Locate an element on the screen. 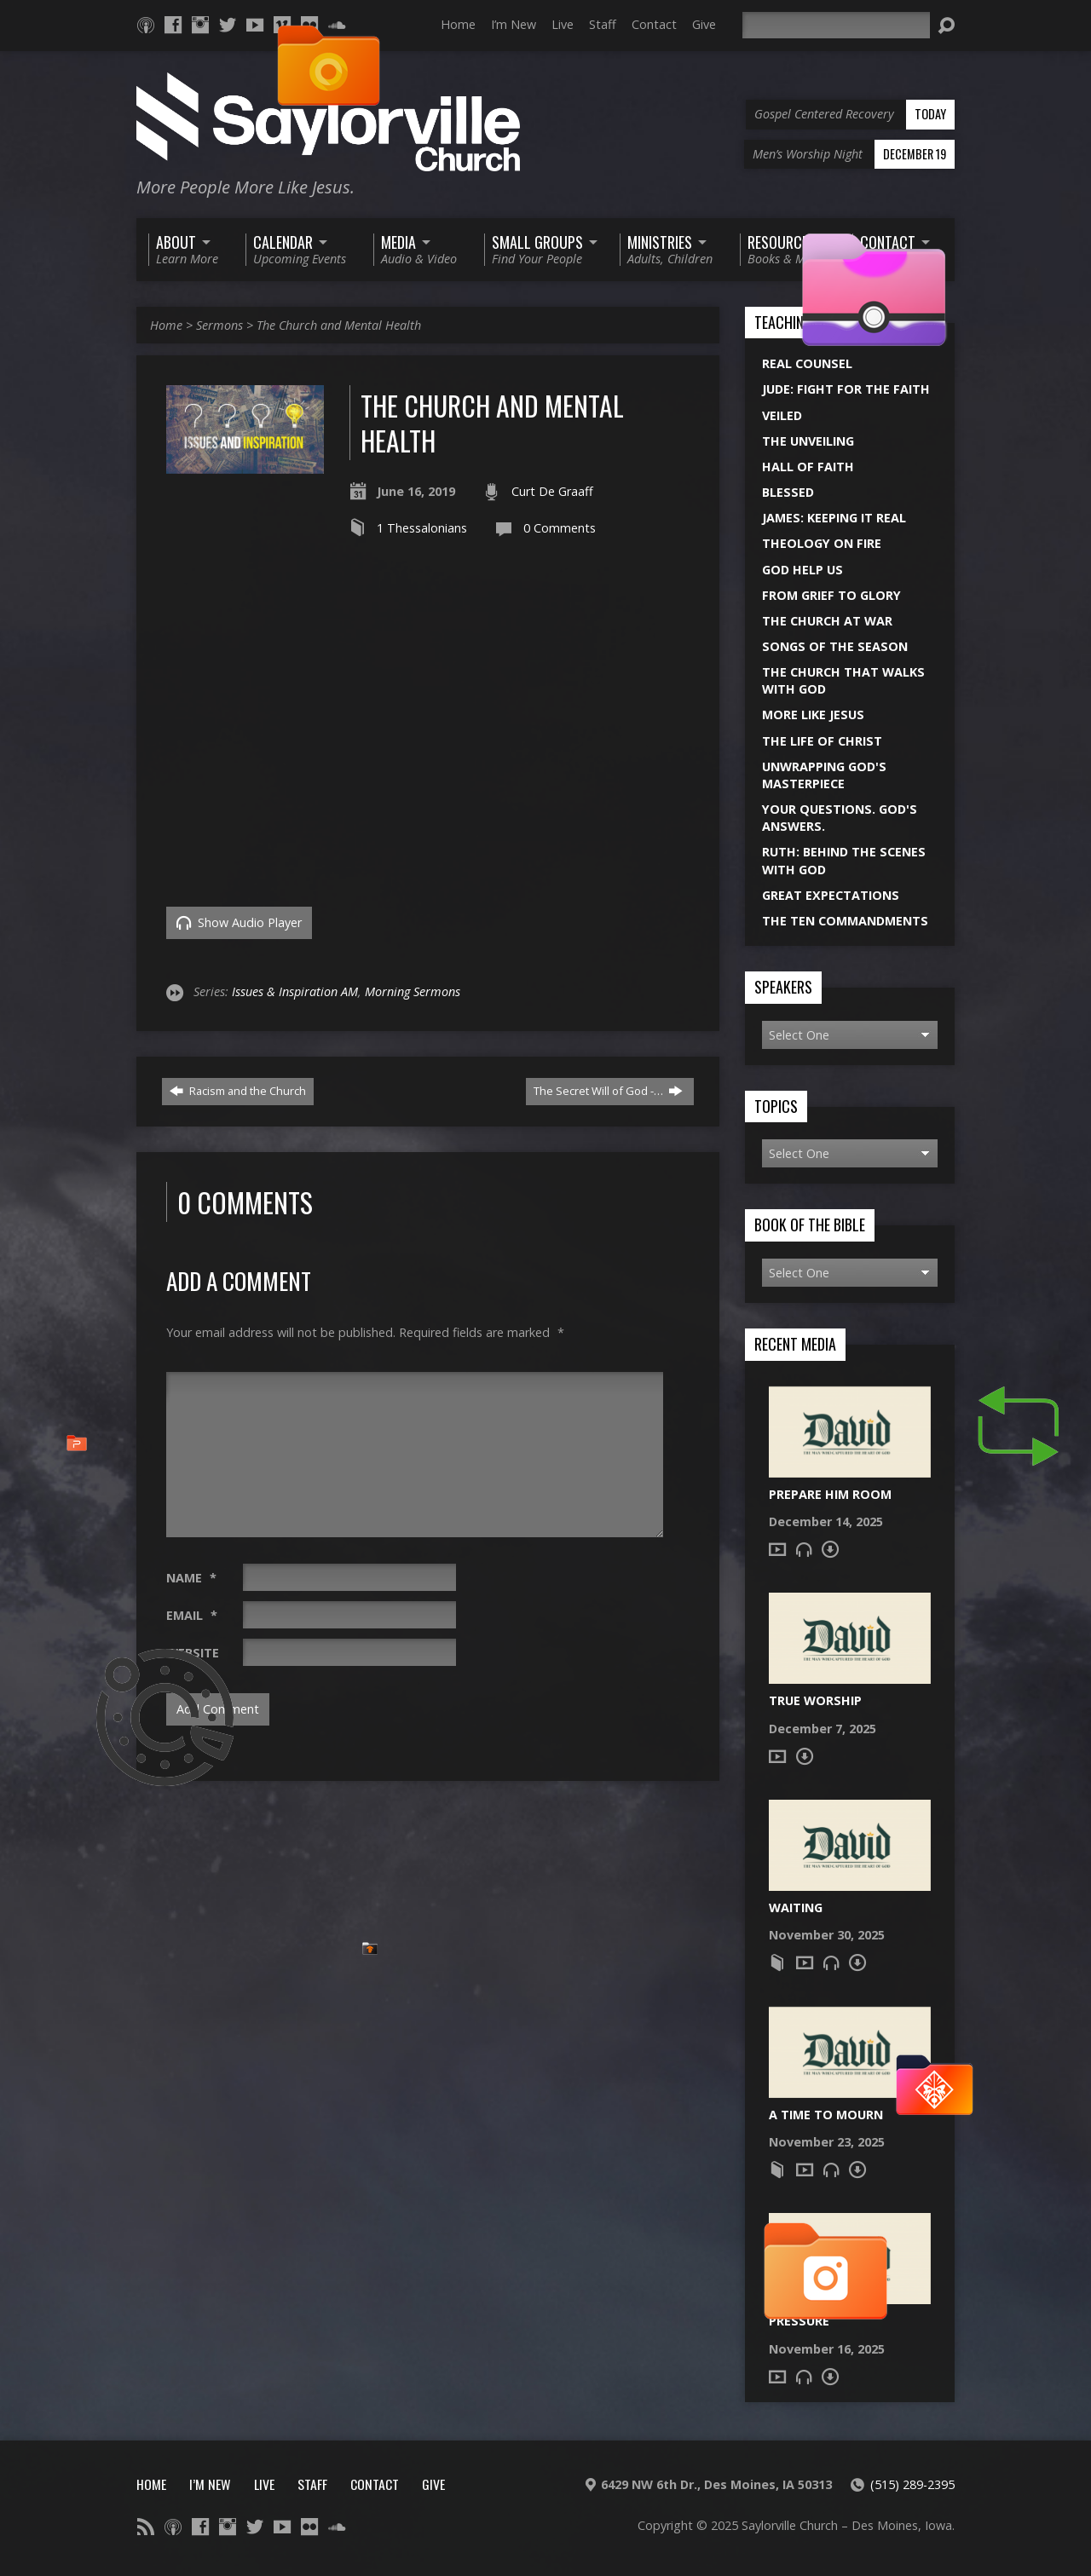  open HP Omen gaming software folder is located at coordinates (934, 2087).